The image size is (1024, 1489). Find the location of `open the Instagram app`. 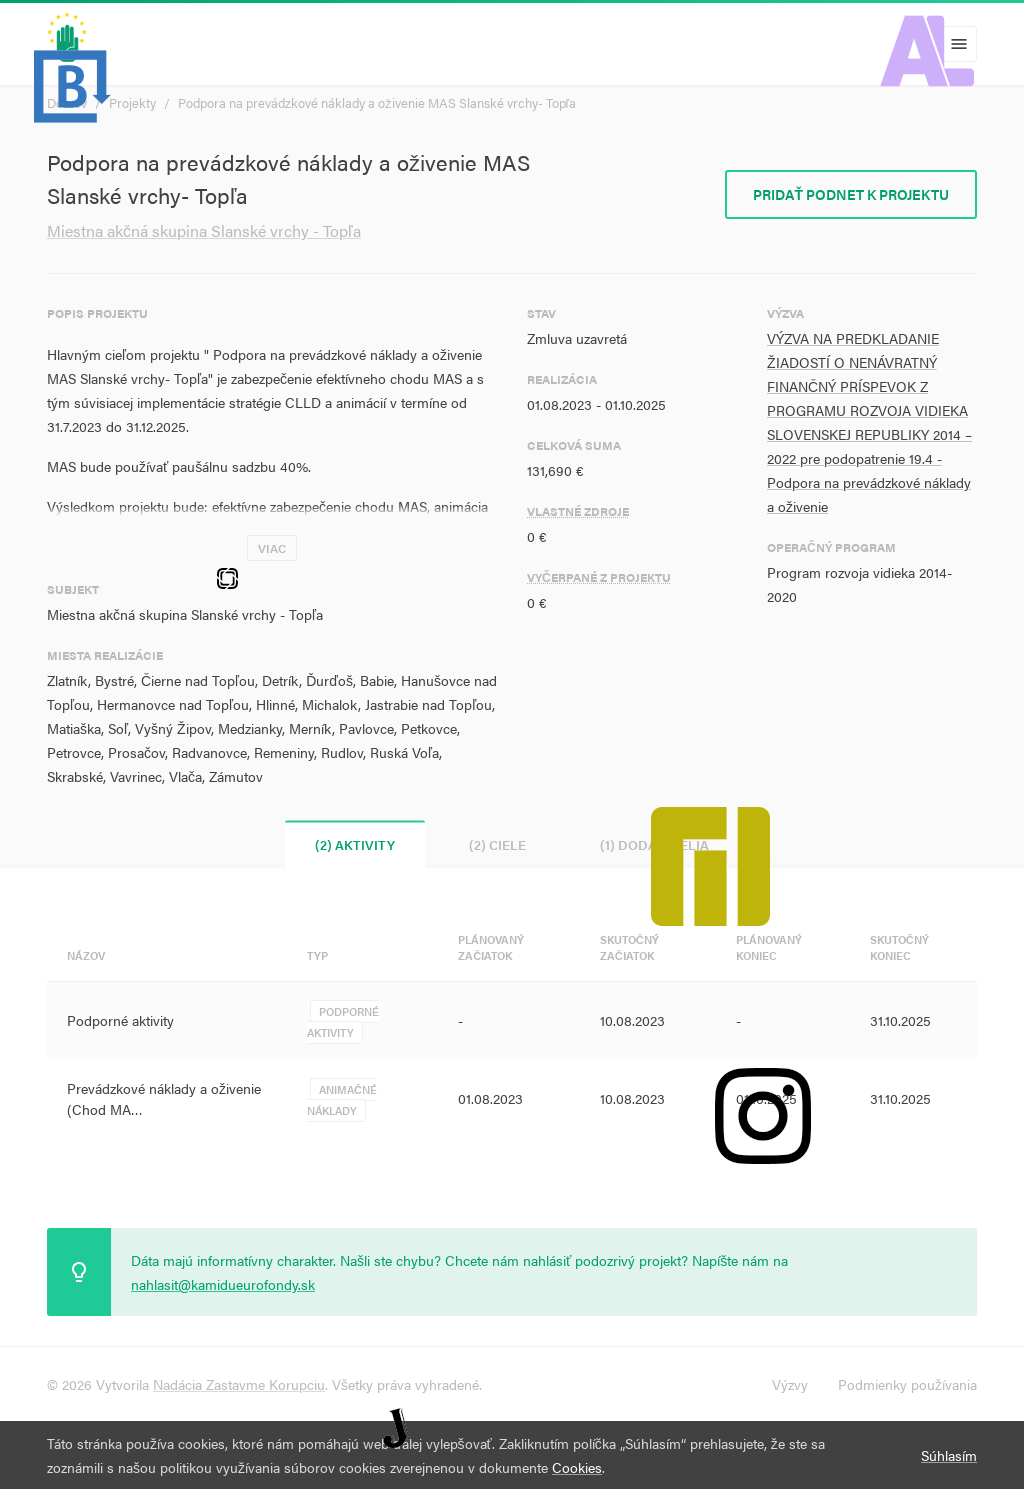

open the Instagram app is located at coordinates (763, 1116).